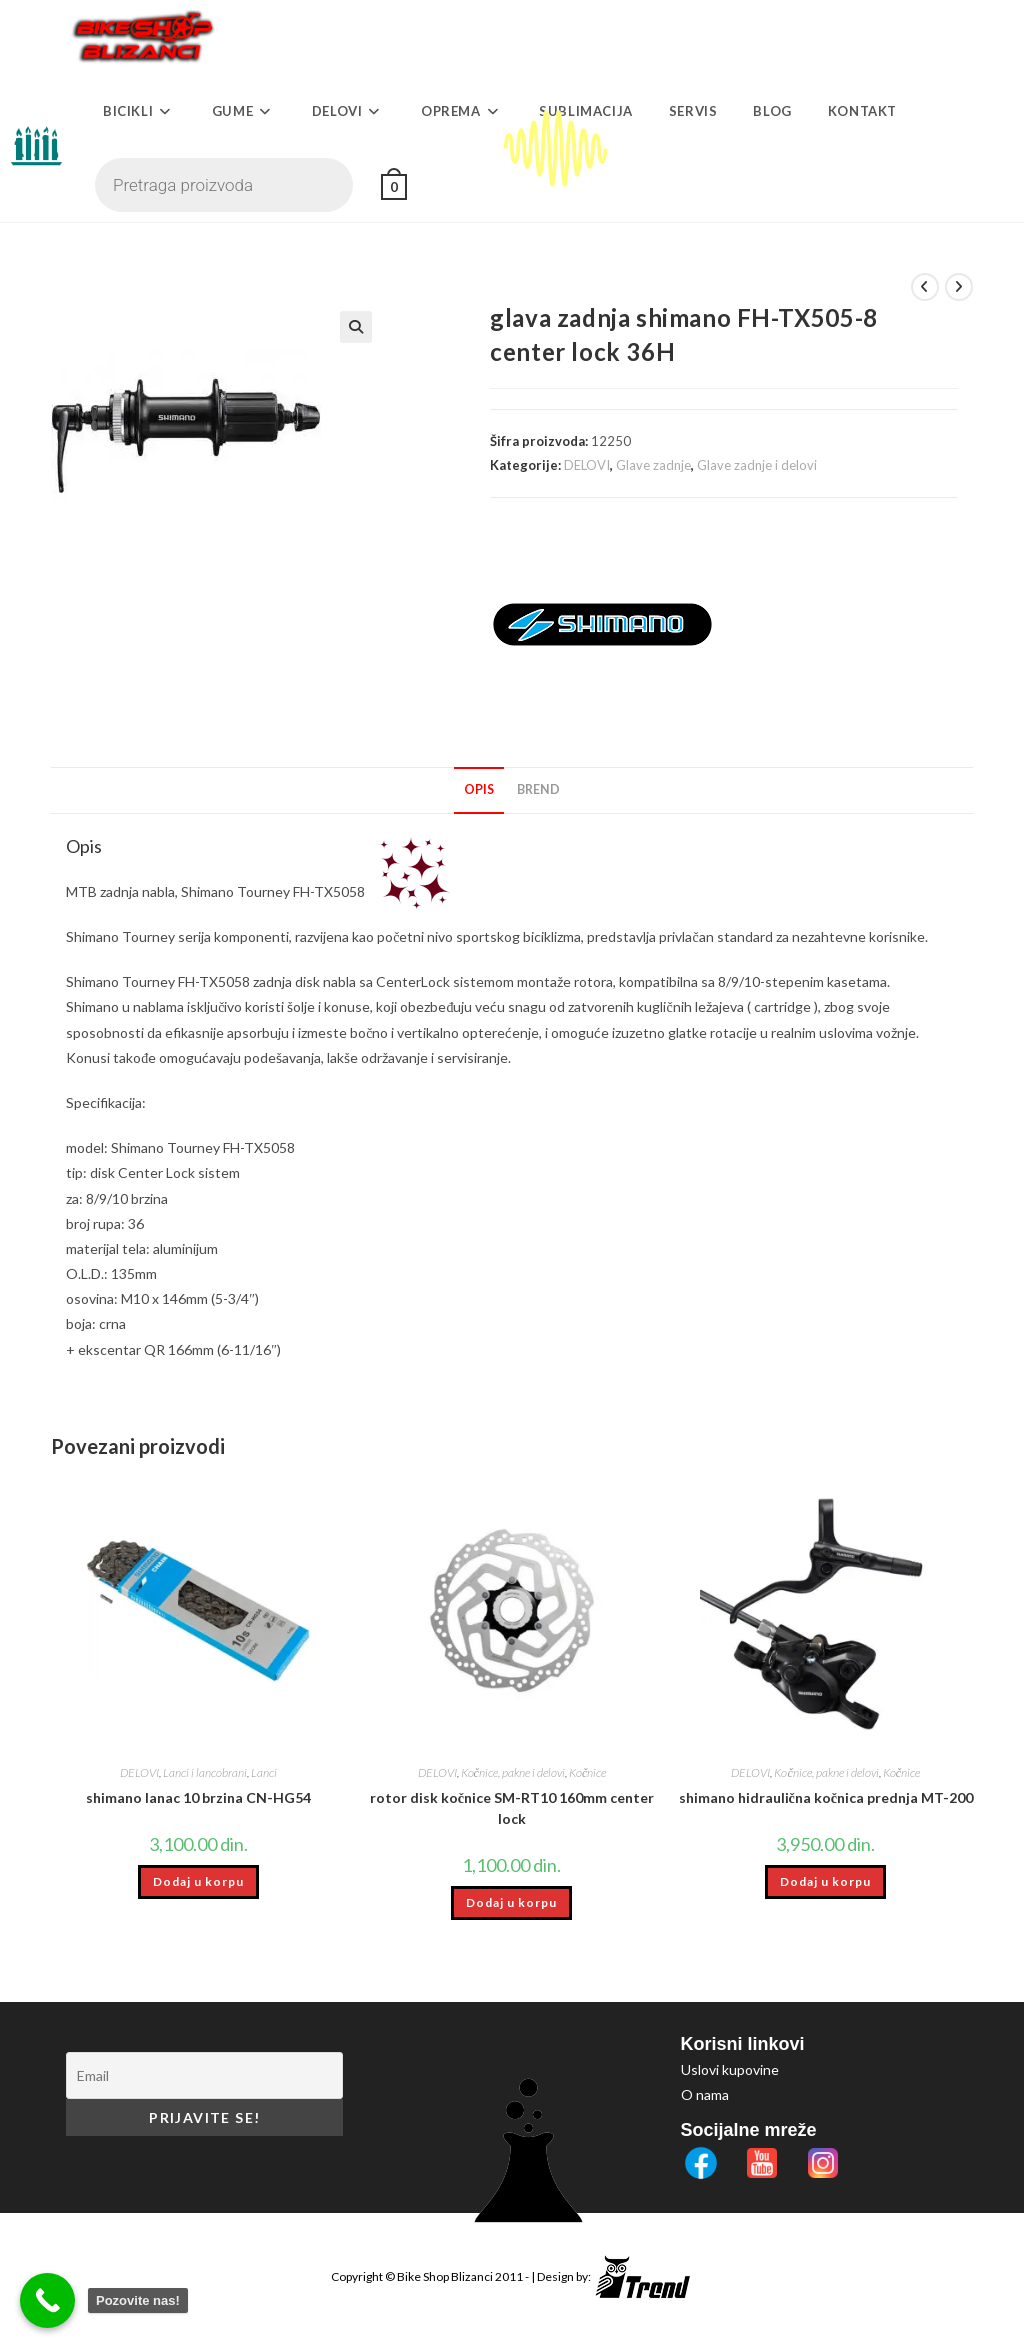 Image resolution: width=1024 pixels, height=2343 pixels. What do you see at coordinates (555, 148) in the screenshot?
I see `adjust audio amplitude or volume levels` at bounding box center [555, 148].